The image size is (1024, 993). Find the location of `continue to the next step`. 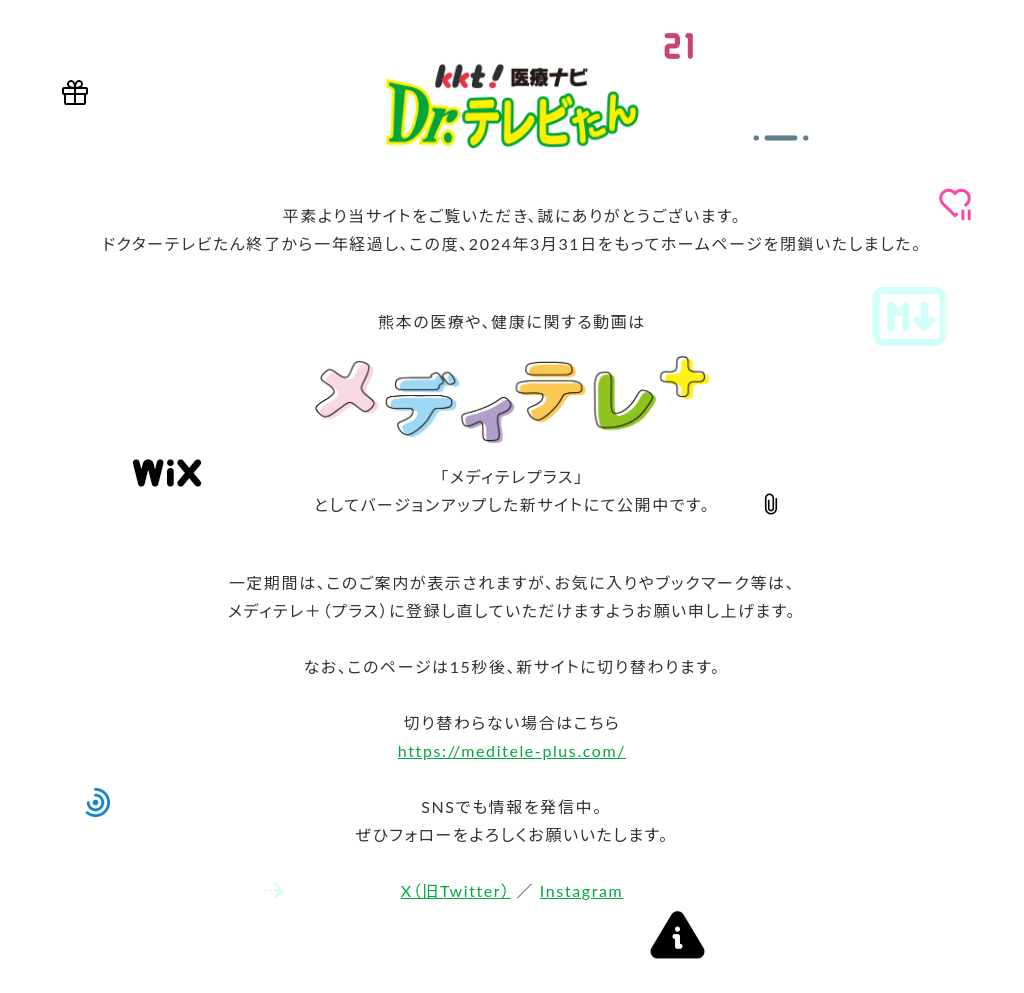

continue to the next step is located at coordinates (273, 890).